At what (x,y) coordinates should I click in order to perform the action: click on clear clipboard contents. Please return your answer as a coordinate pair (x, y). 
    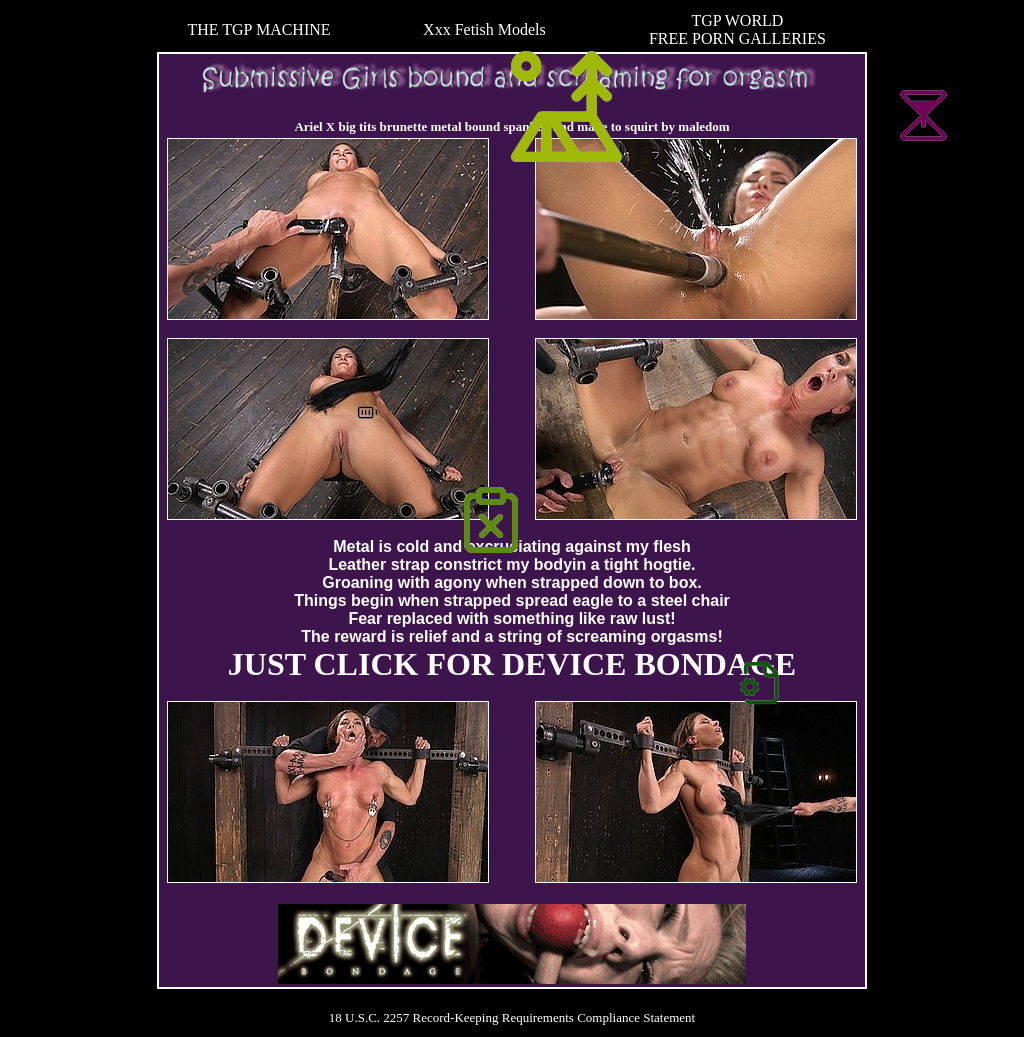
    Looking at the image, I should click on (491, 520).